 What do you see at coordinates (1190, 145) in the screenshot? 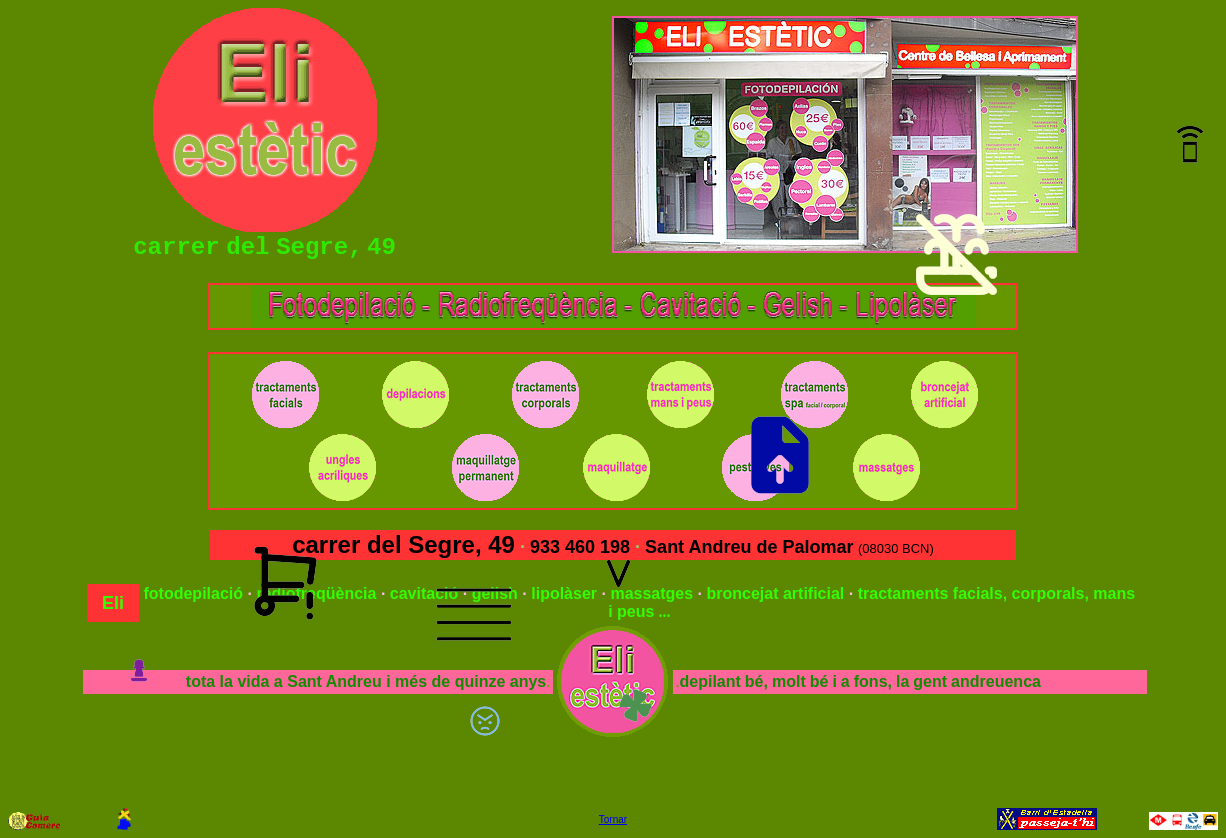
I see `enable speakerphone during a call` at bounding box center [1190, 145].